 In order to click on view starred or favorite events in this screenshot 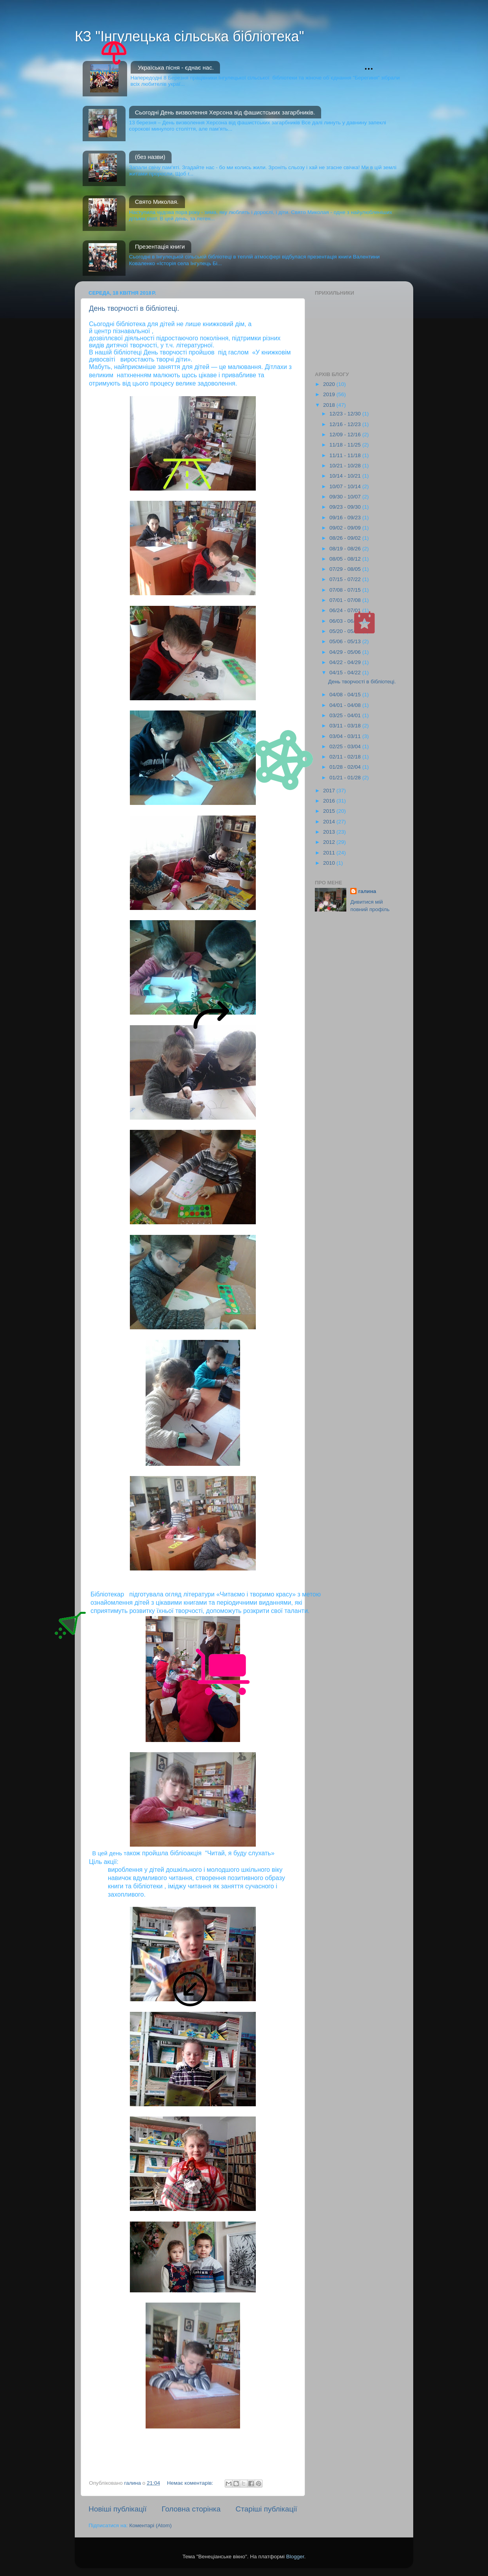, I will do `click(364, 623)`.